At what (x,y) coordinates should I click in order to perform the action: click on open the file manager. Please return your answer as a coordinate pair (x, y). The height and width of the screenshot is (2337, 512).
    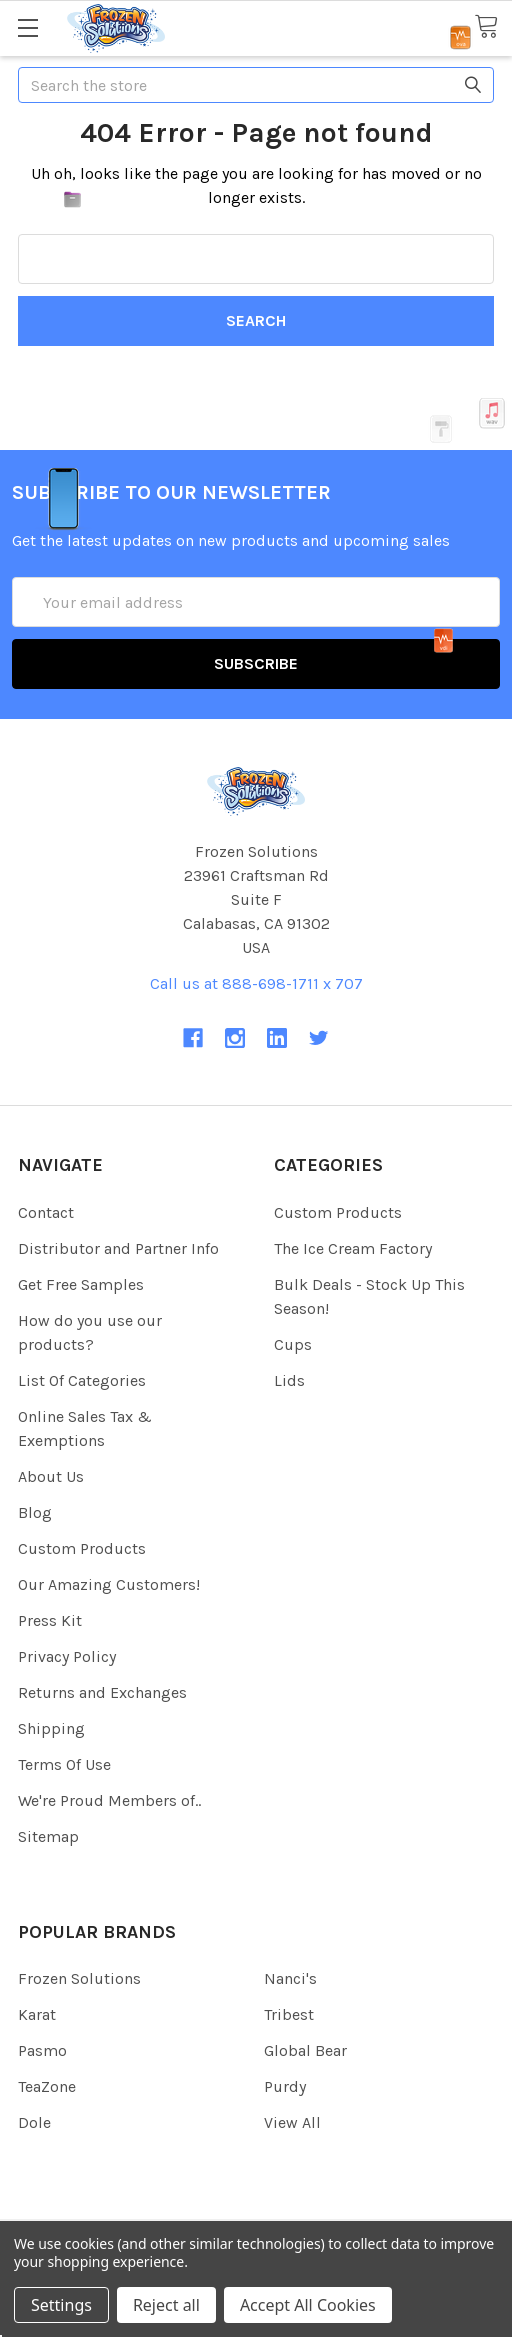
    Looking at the image, I should click on (72, 199).